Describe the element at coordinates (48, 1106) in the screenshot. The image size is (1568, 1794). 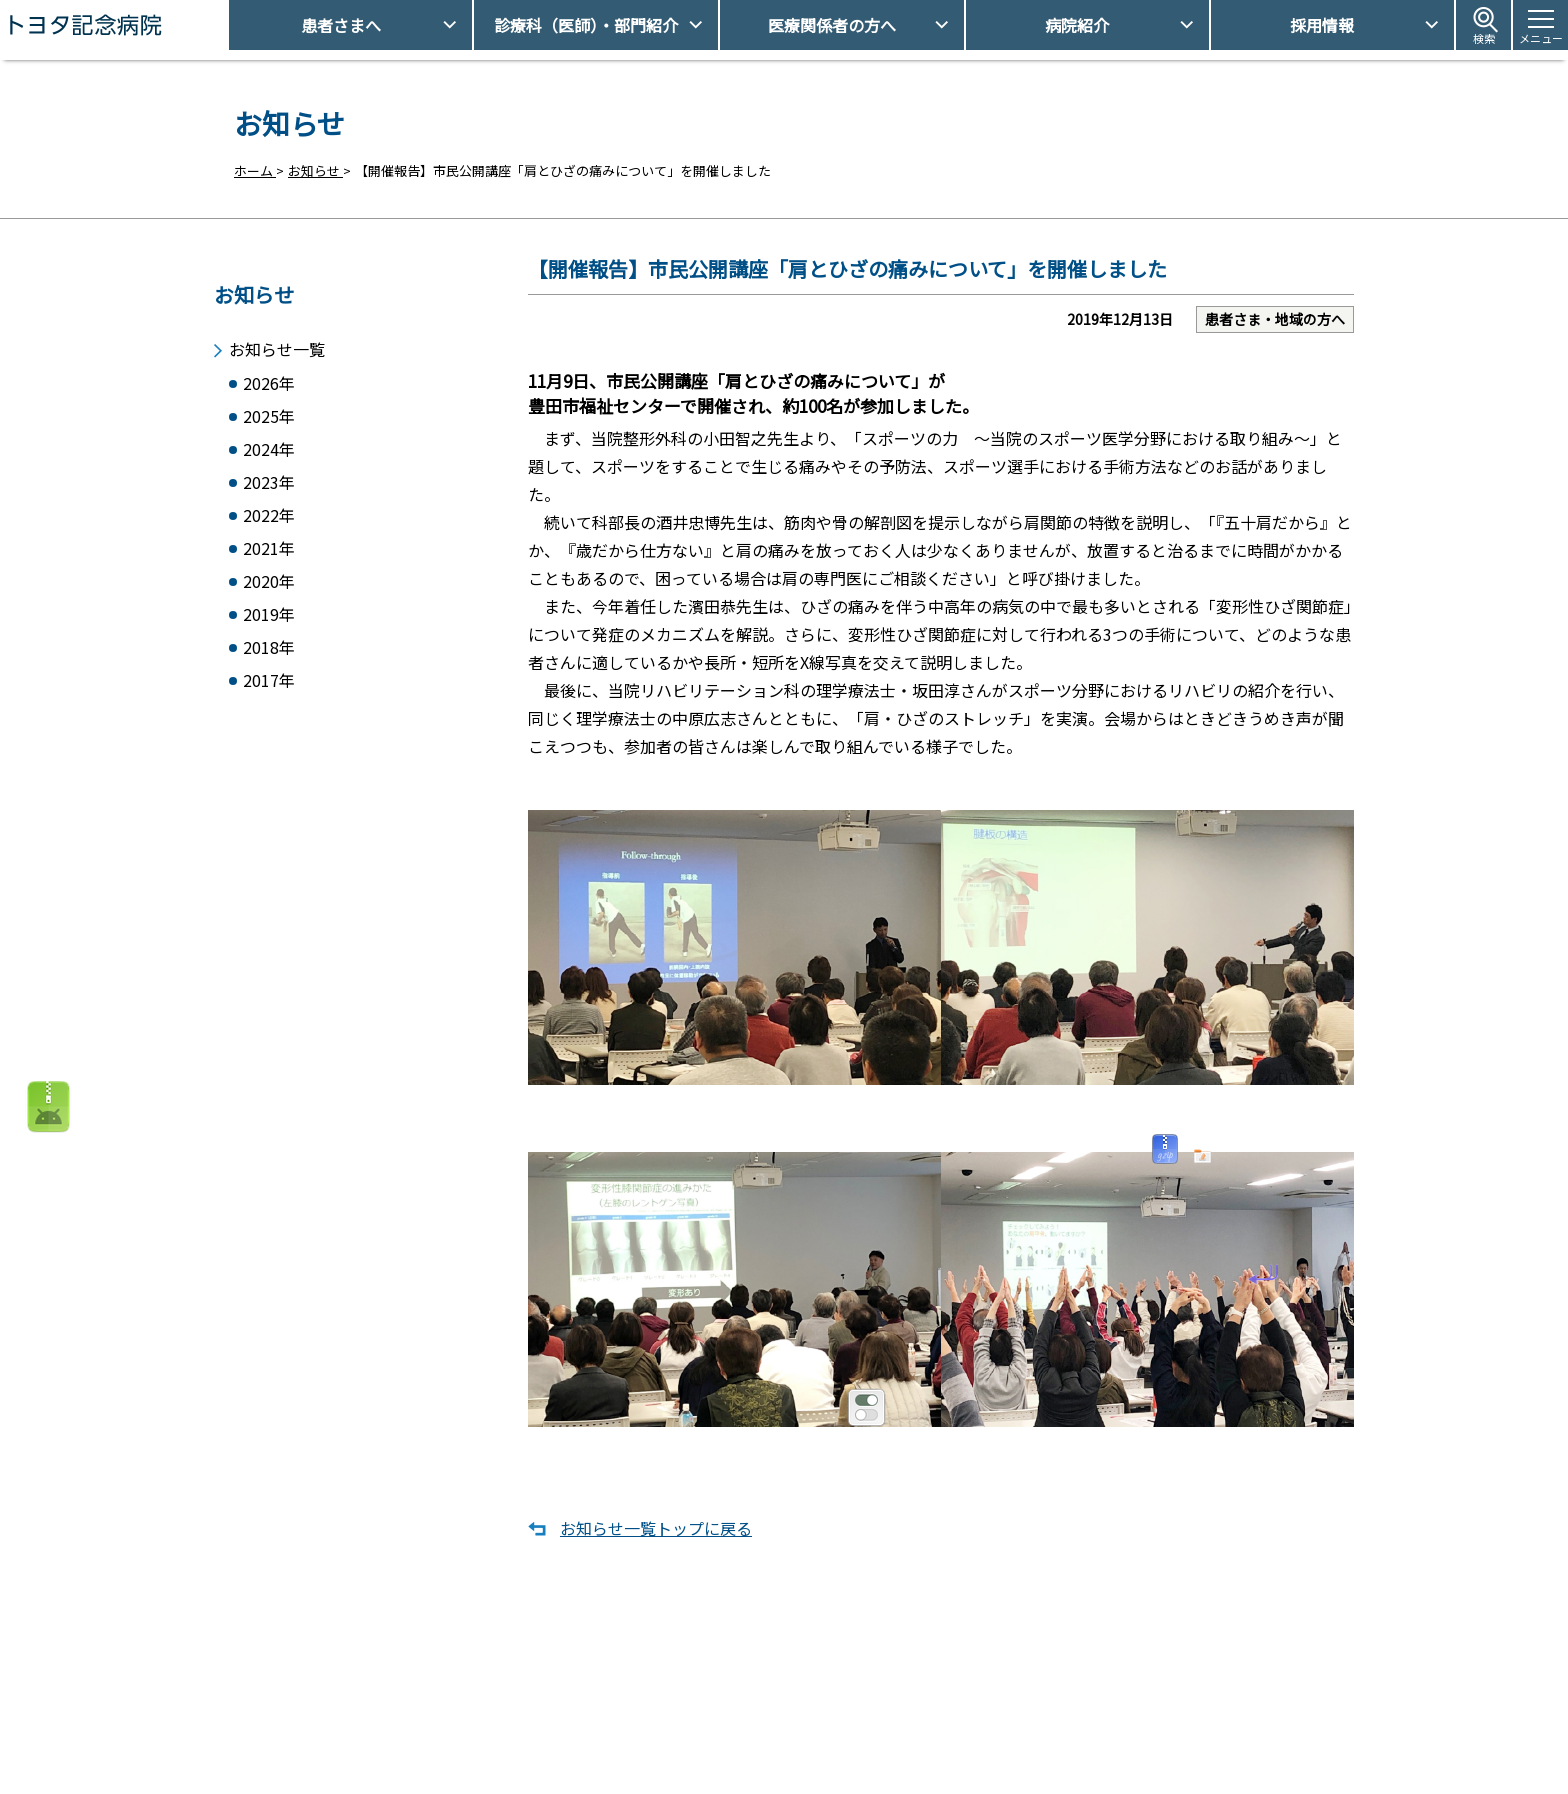
I see `android app package file (APK) ready for installation` at that location.